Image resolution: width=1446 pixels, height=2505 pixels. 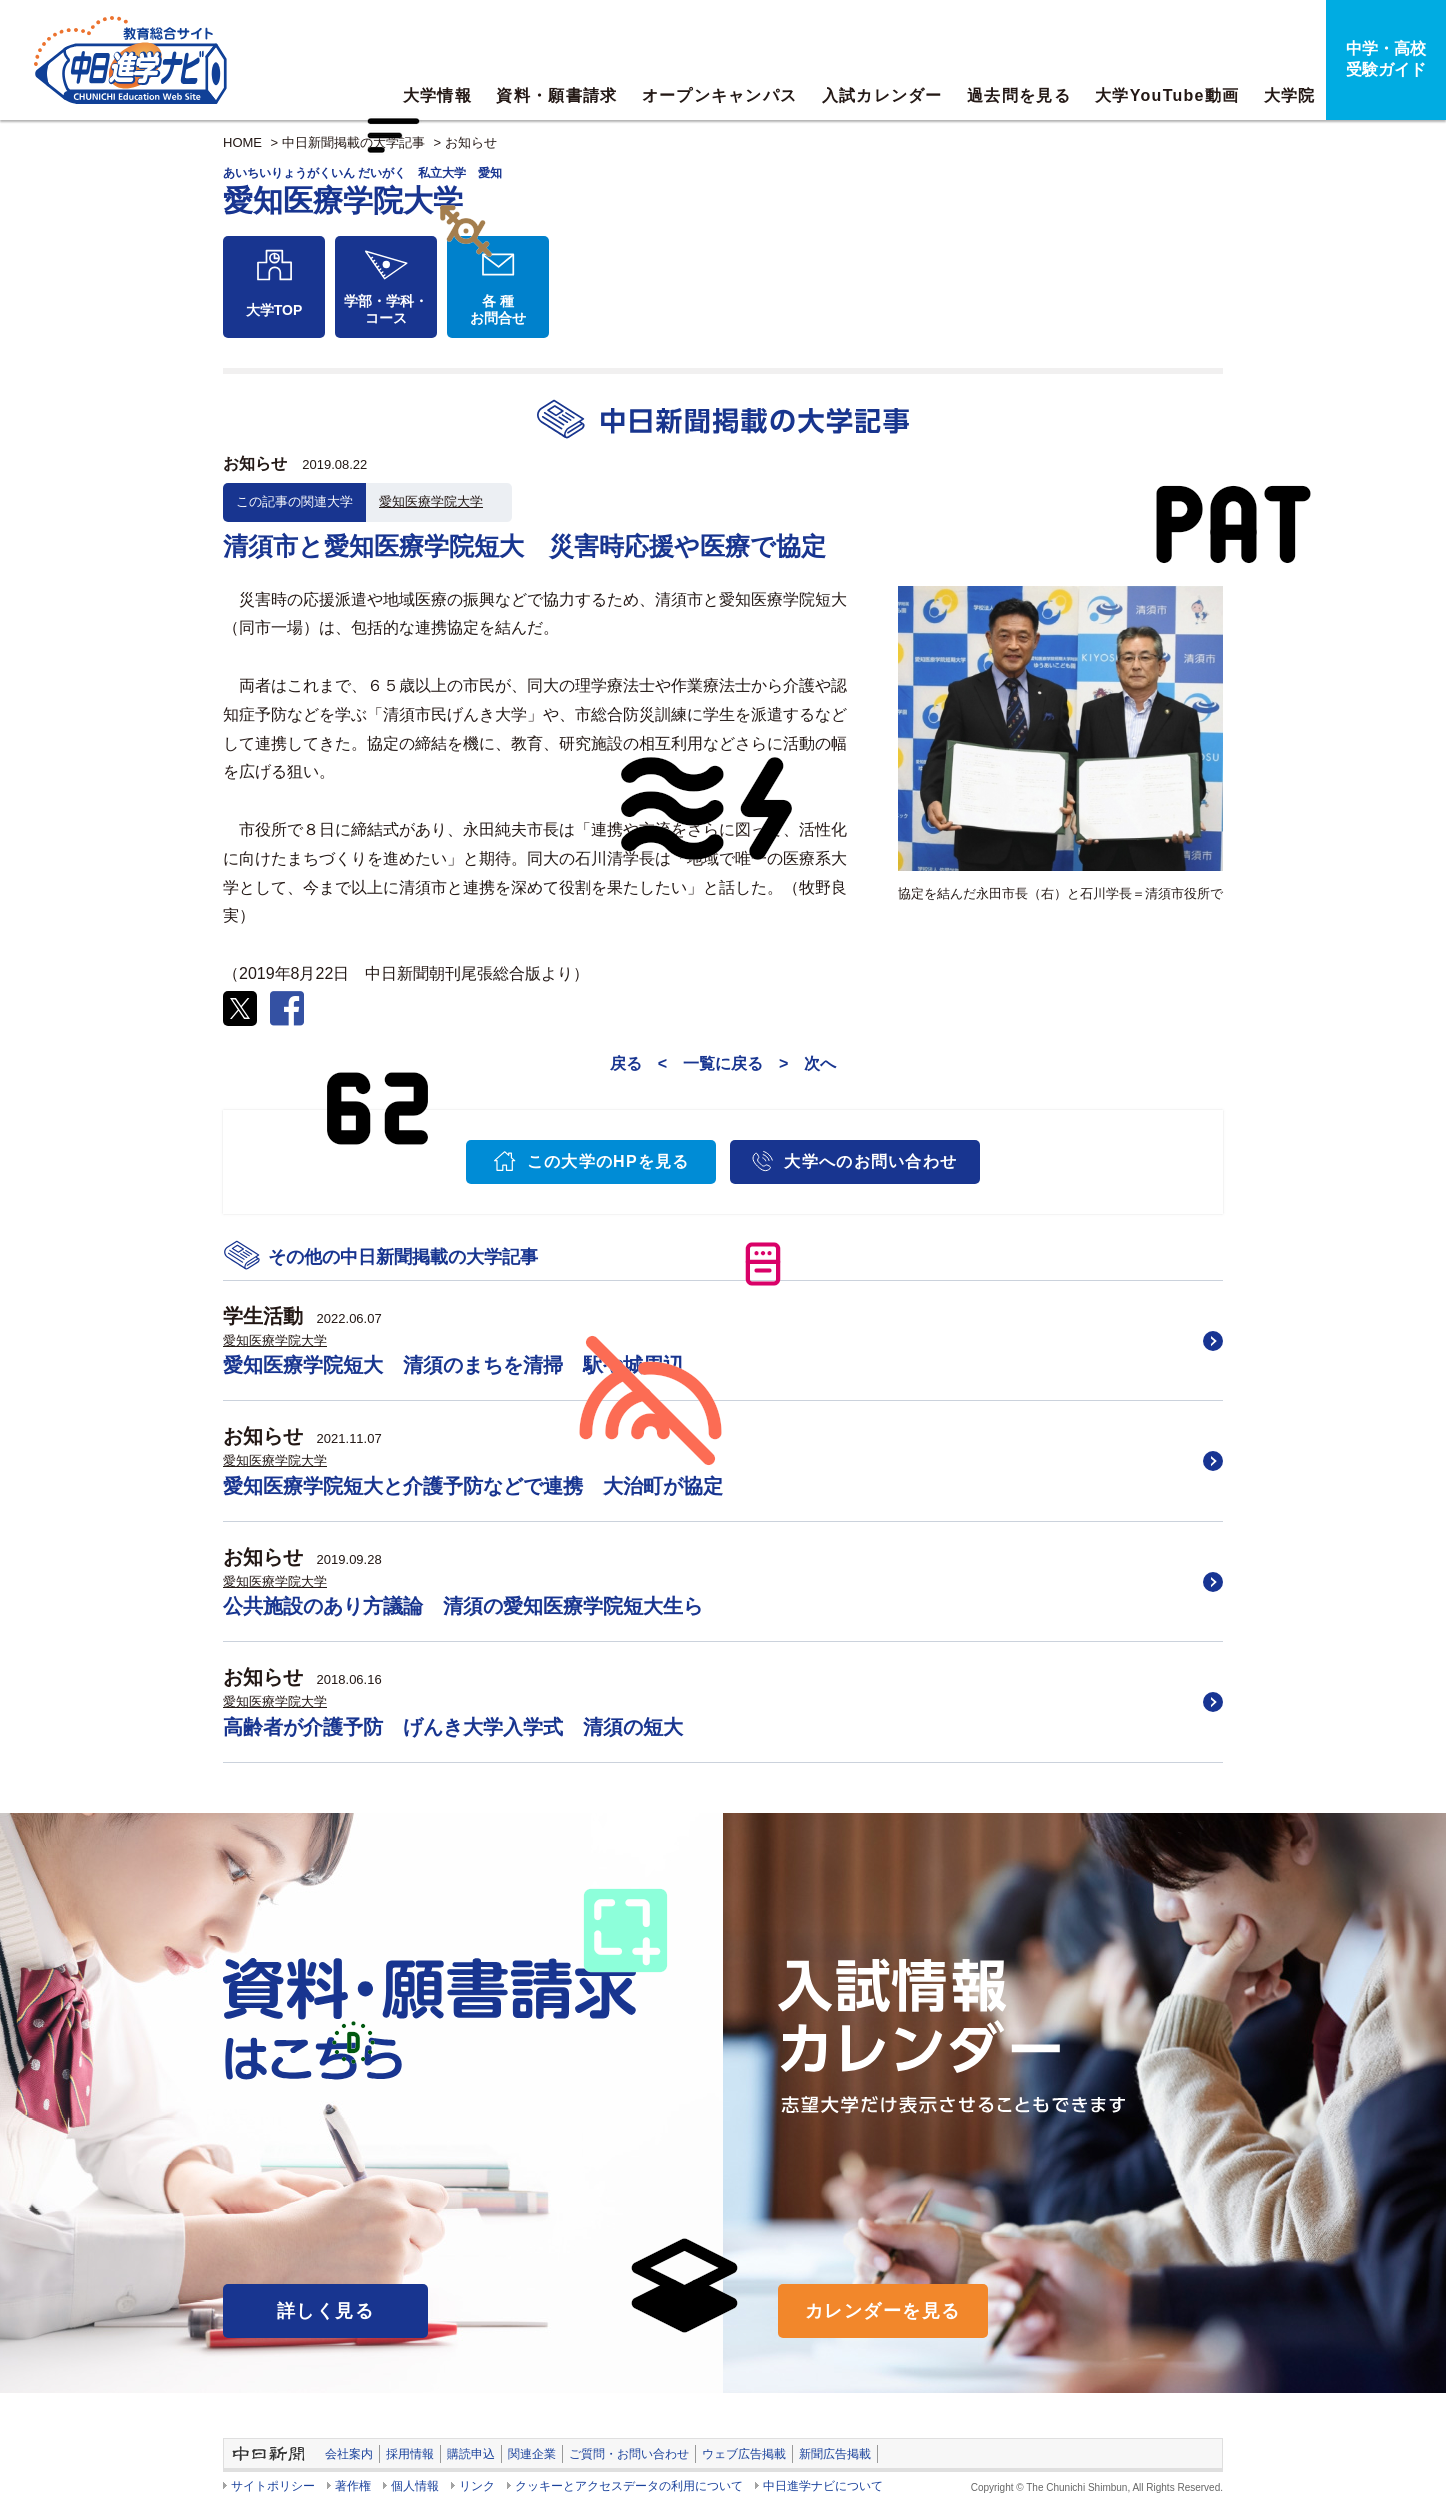 What do you see at coordinates (377, 1108) in the screenshot?
I see `indicates item number 62 in a list or sequence` at bounding box center [377, 1108].